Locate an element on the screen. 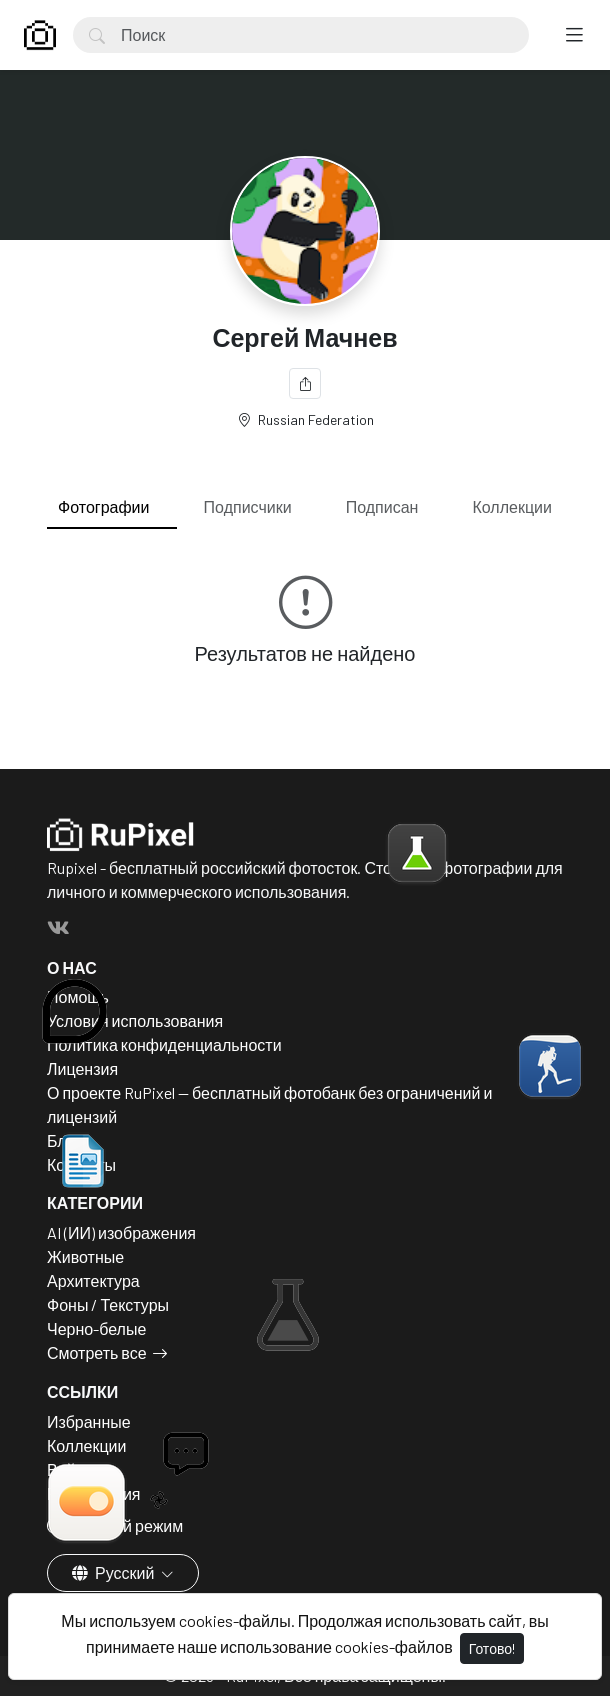  open chat or messaging is located at coordinates (73, 1012).